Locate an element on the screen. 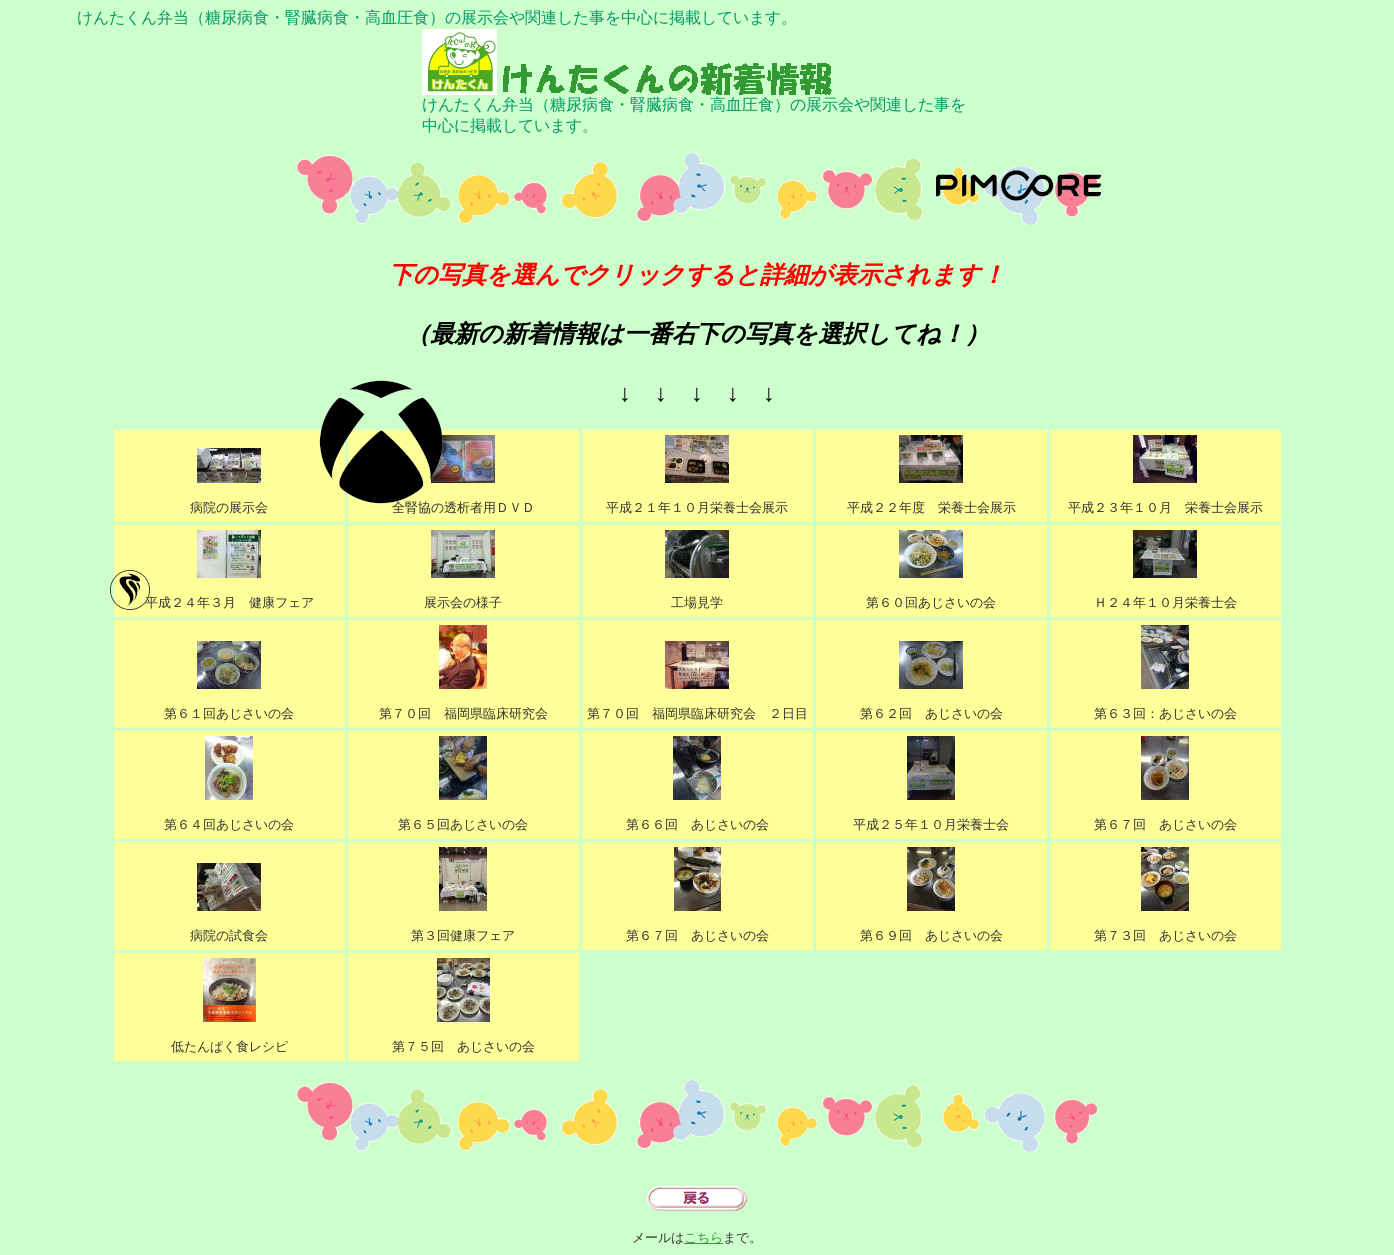 This screenshot has width=1394, height=1255. pimcore platform logo is located at coordinates (1018, 185).